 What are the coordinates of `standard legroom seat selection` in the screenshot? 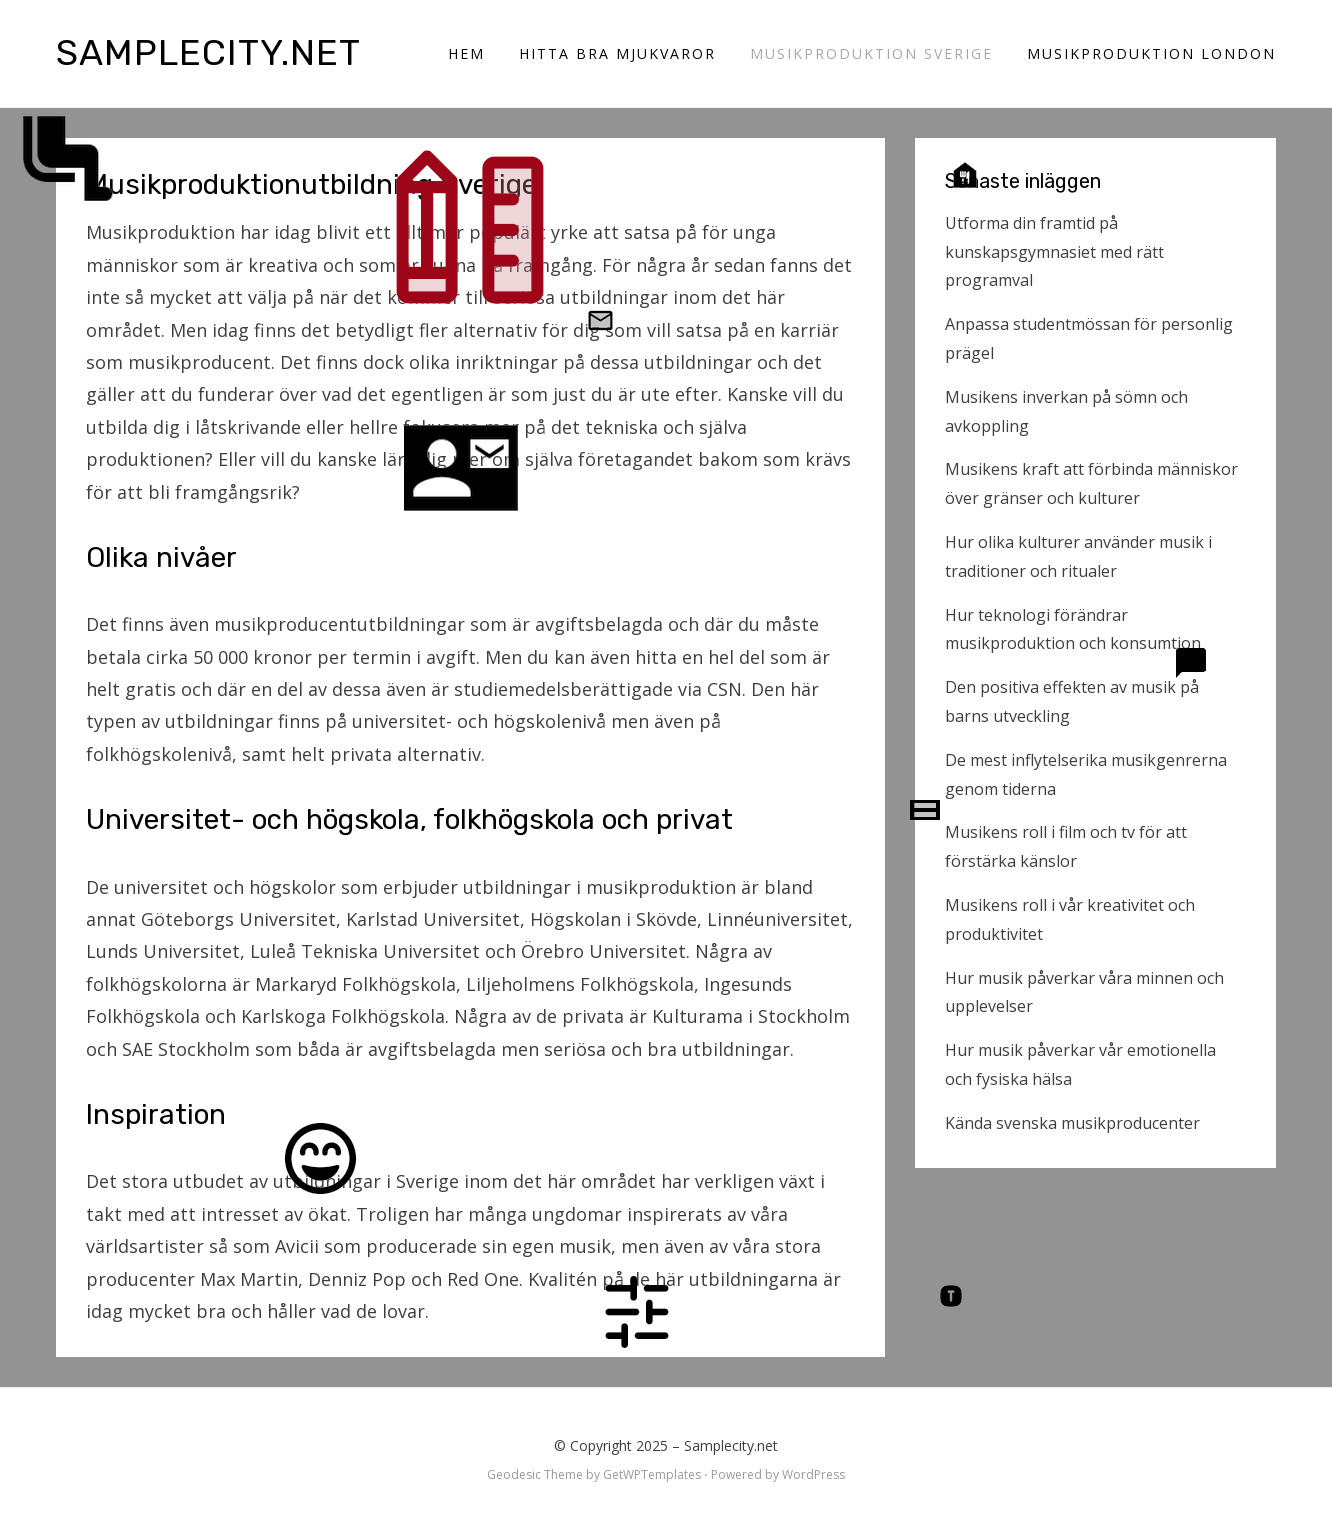 It's located at (65, 158).